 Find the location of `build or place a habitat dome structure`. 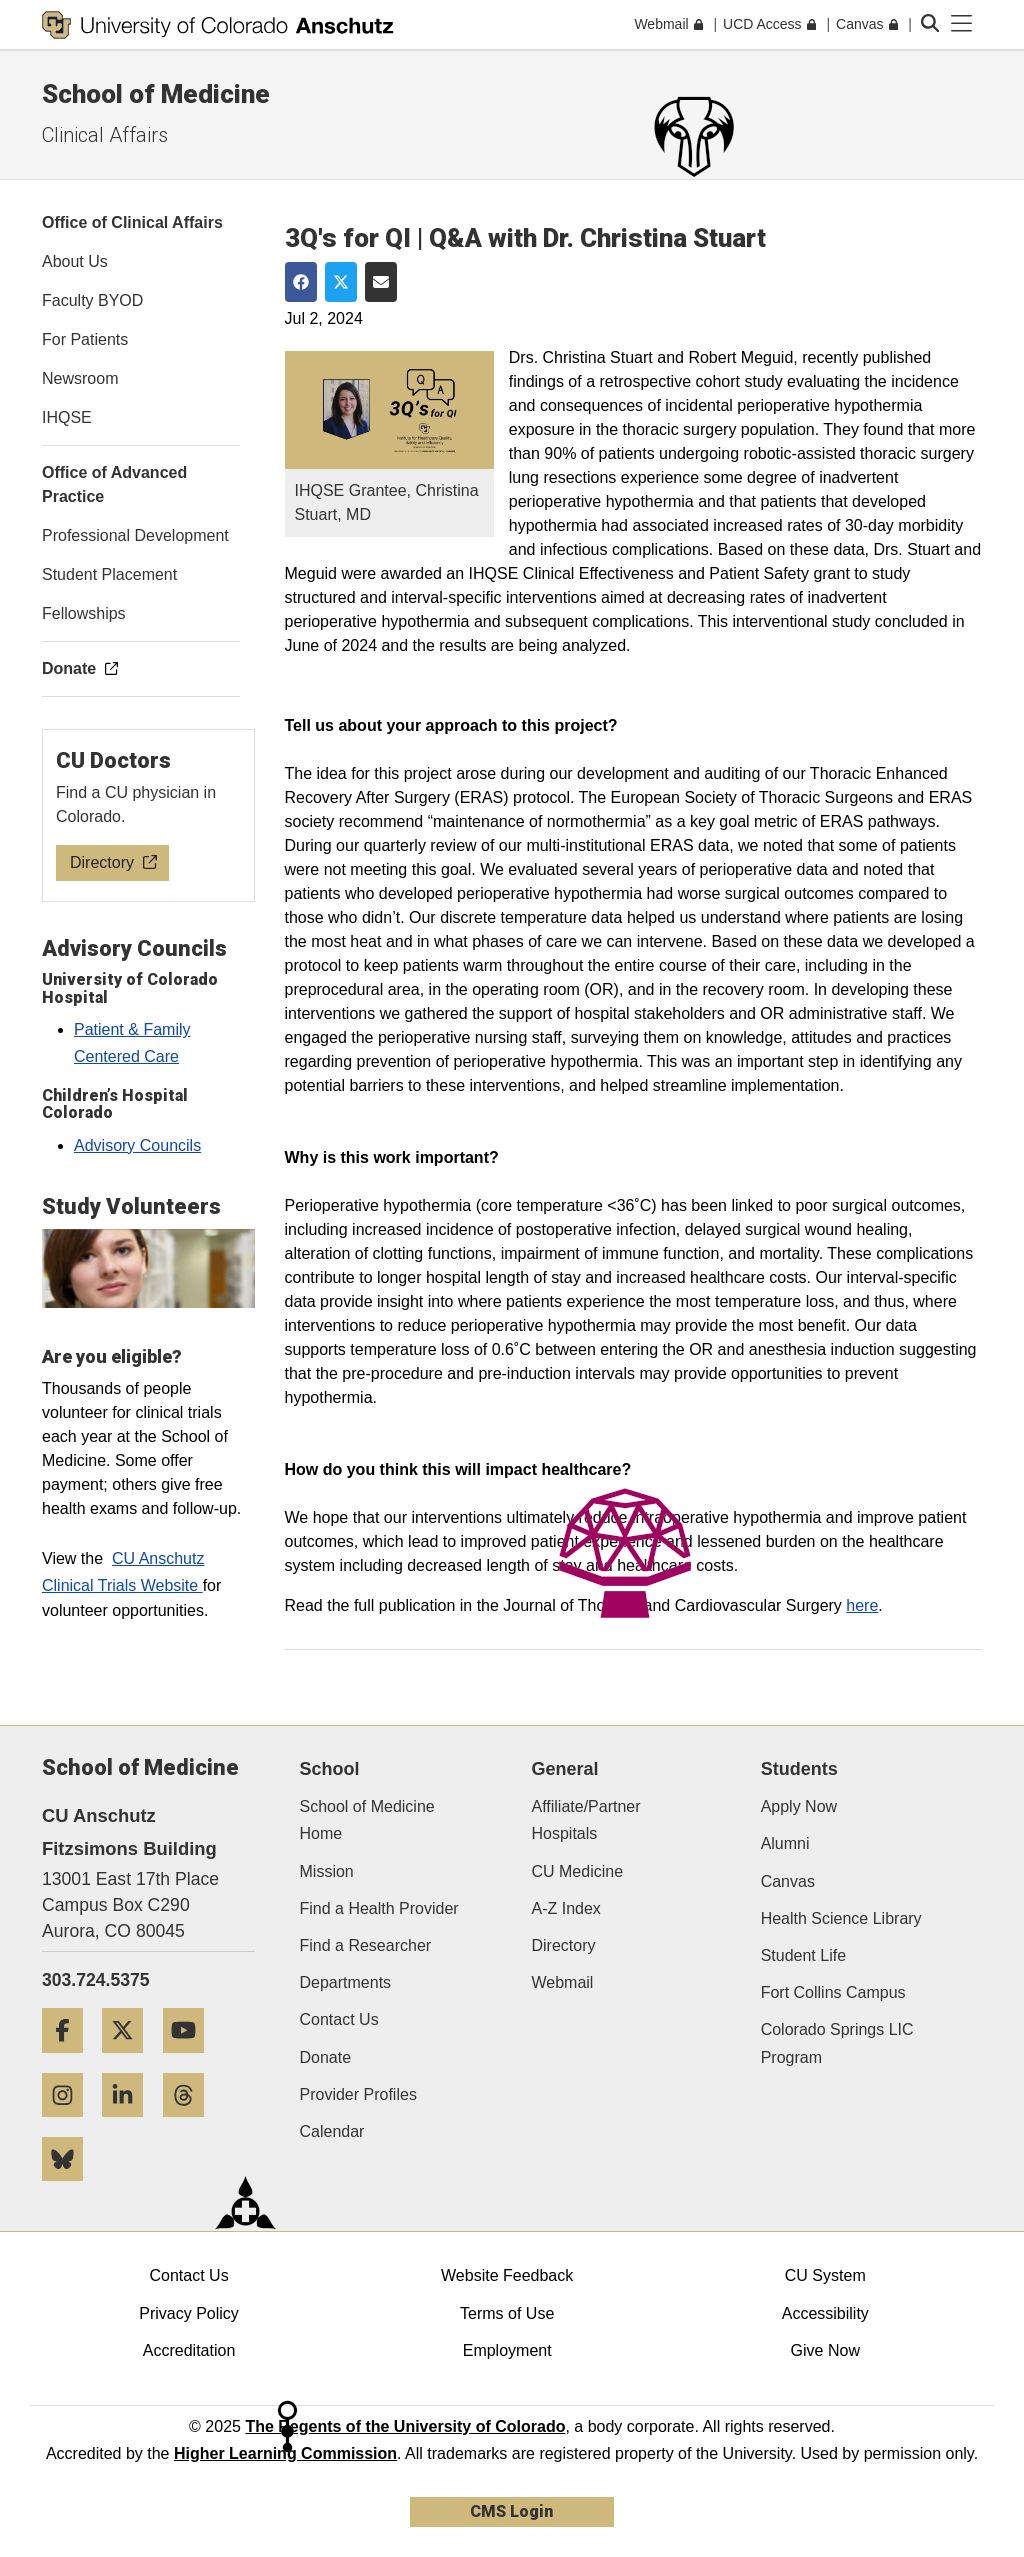

build or place a habitat dome structure is located at coordinates (625, 1552).